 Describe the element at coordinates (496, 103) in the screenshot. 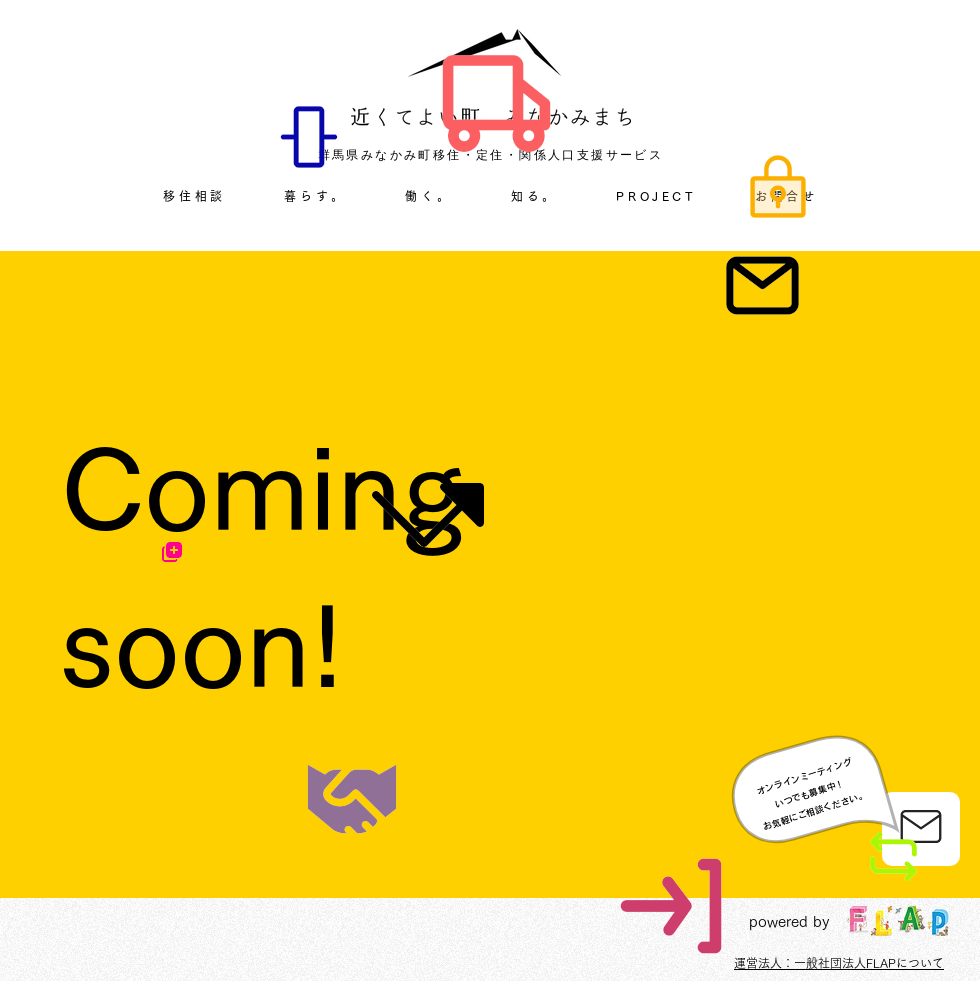

I see `access vehicle or transportation options` at that location.